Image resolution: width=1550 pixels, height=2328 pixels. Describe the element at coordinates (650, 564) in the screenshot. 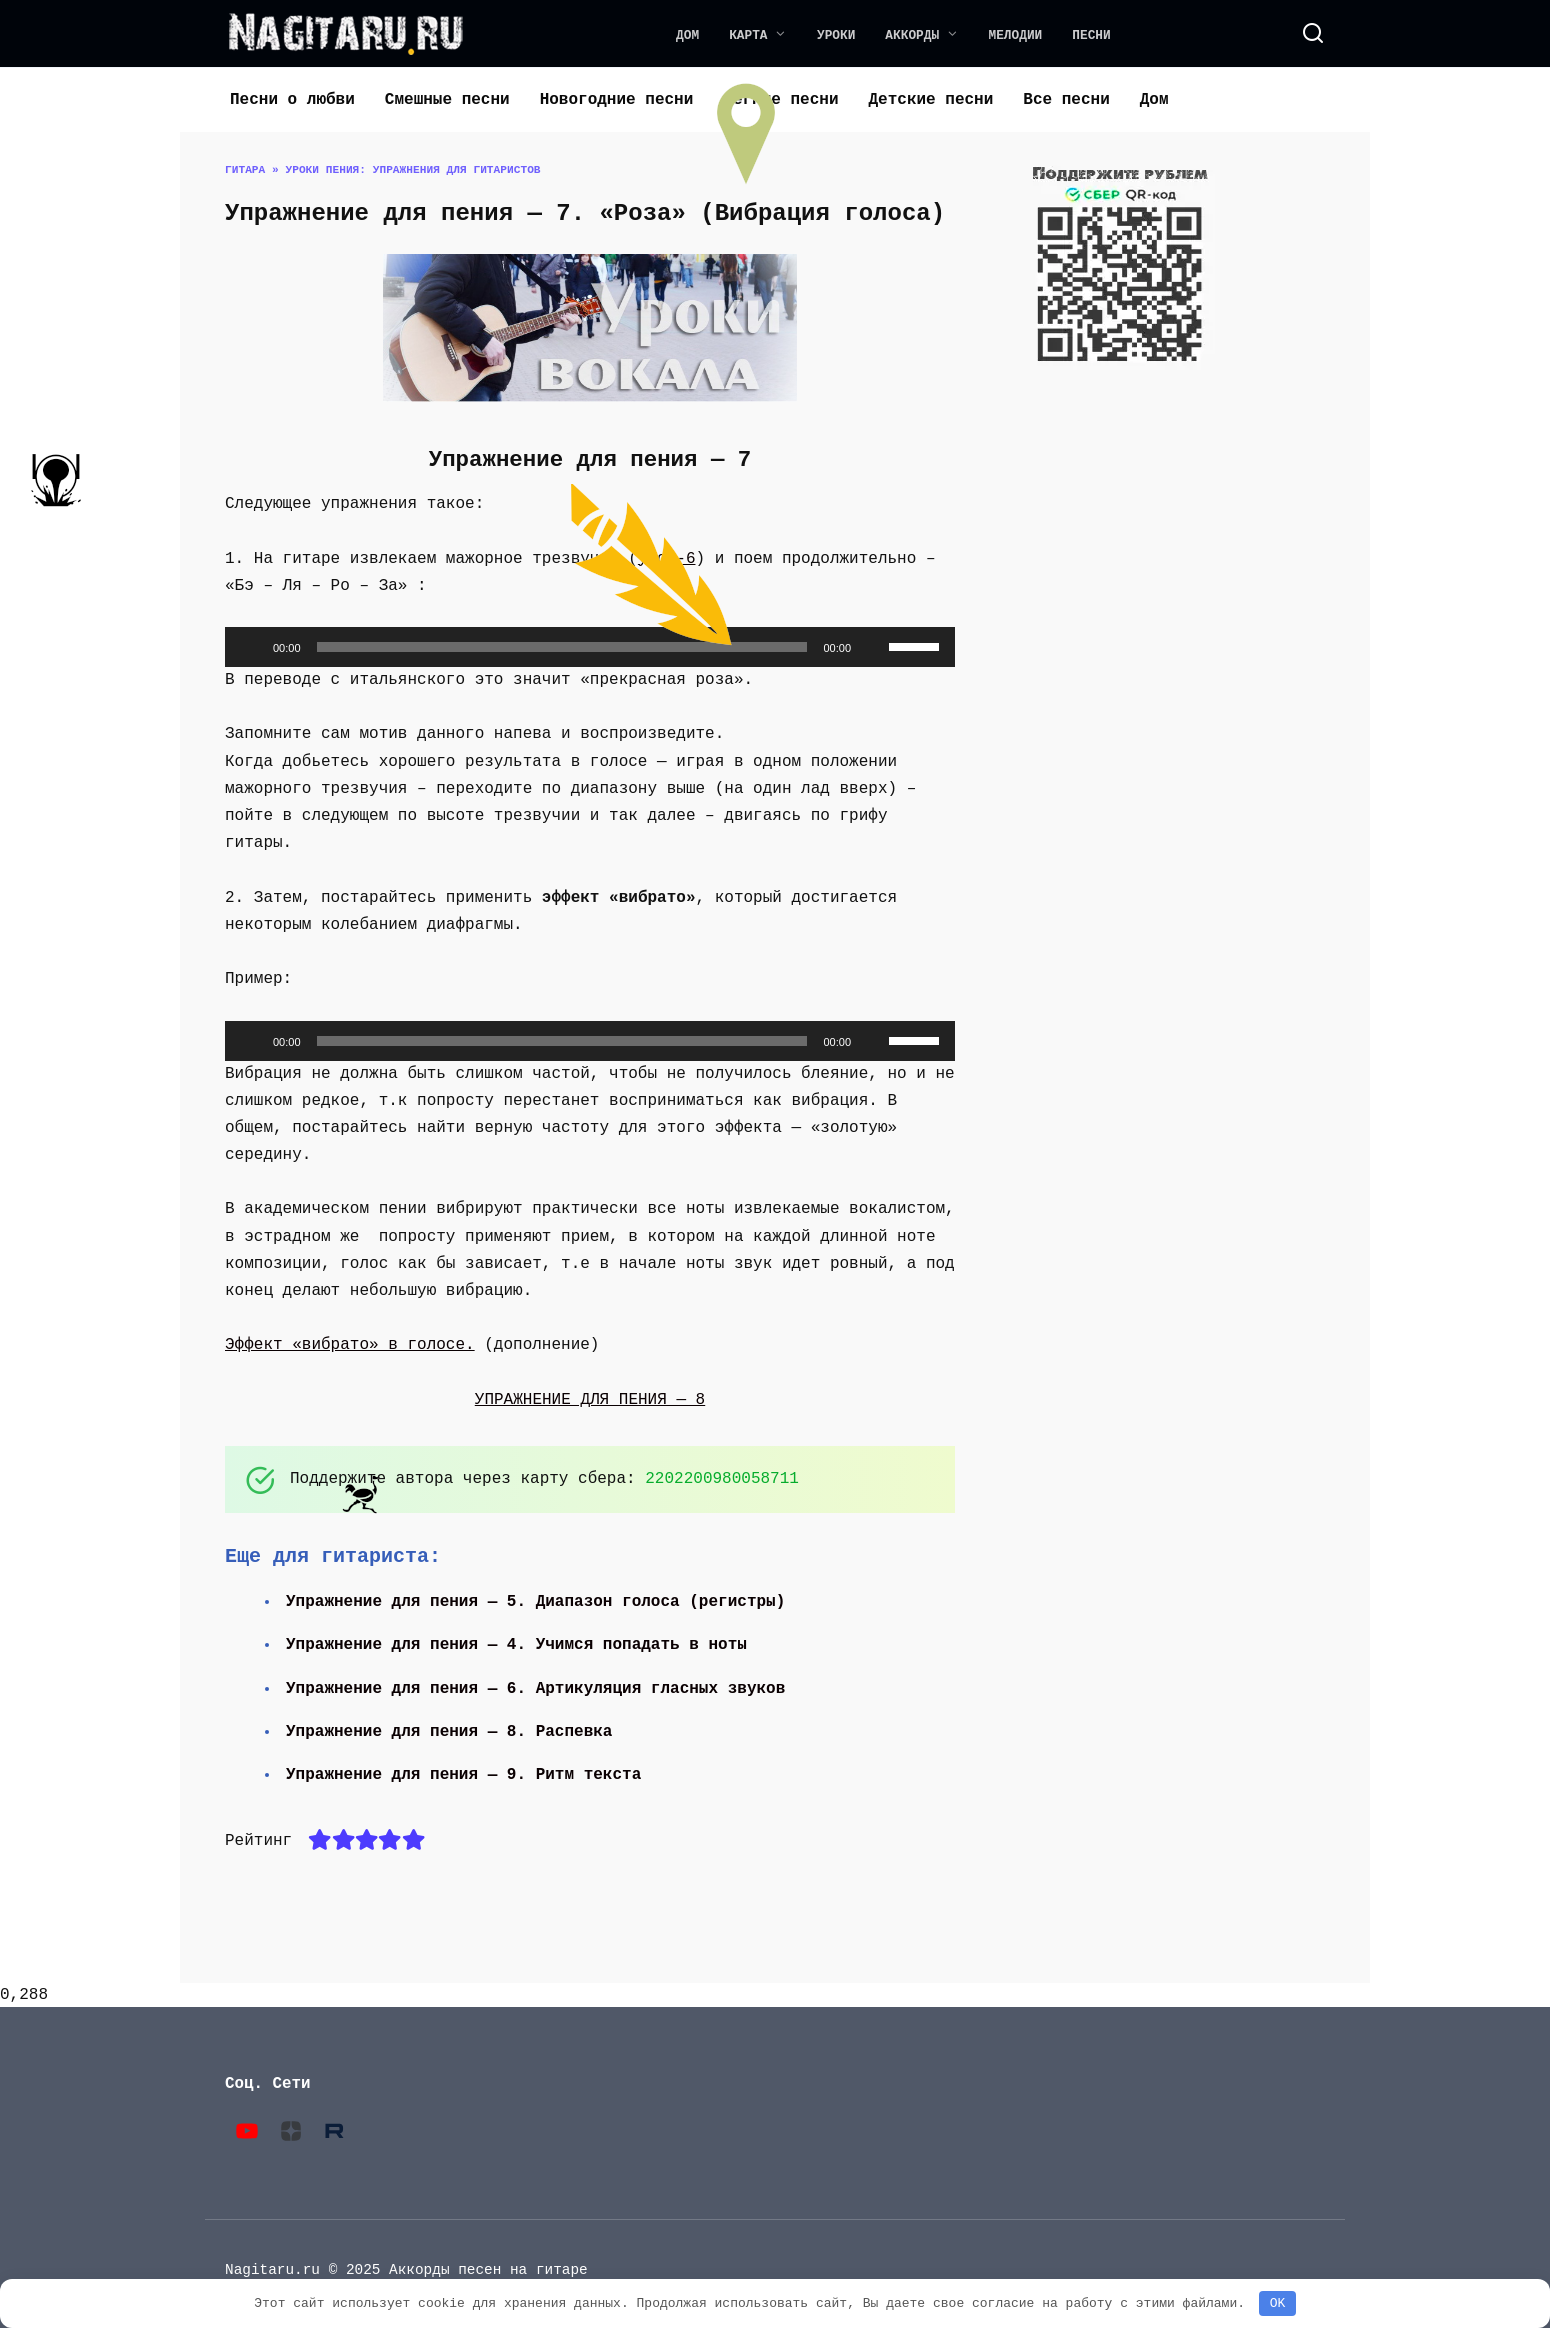

I see `equip a spear weapon in game` at that location.